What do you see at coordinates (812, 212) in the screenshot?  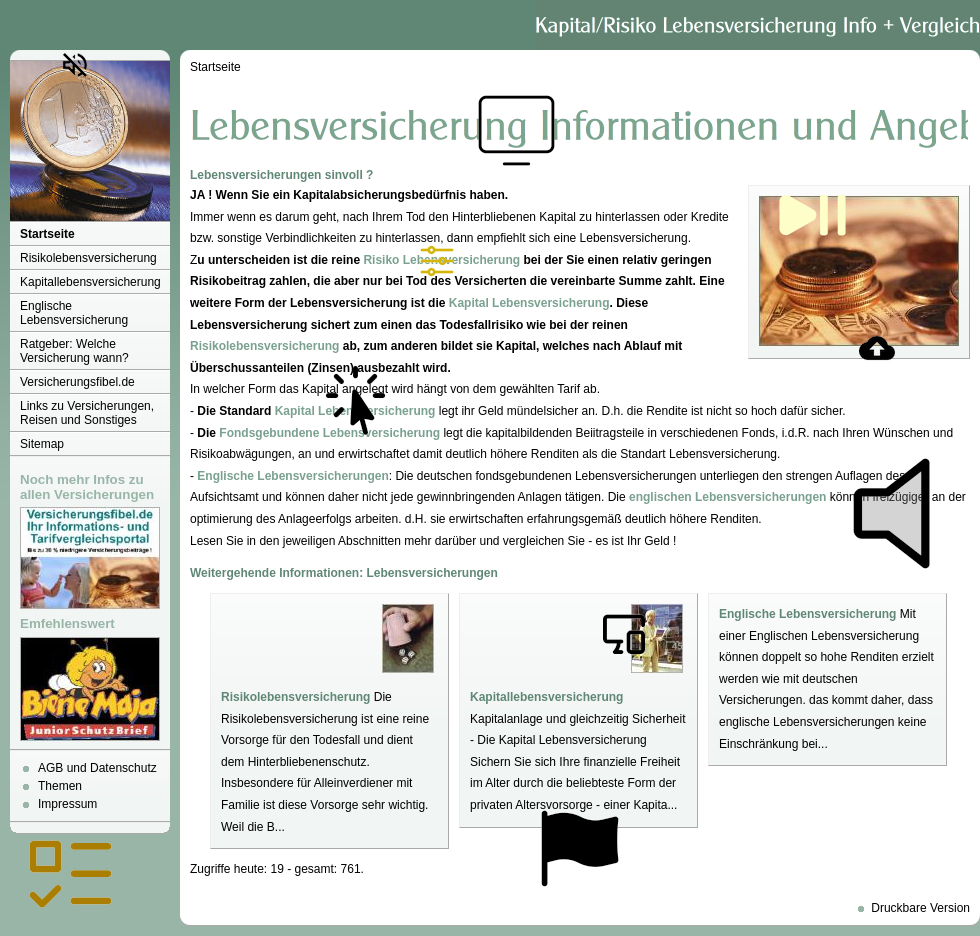 I see `toggle between play and pause for media playback` at bounding box center [812, 212].